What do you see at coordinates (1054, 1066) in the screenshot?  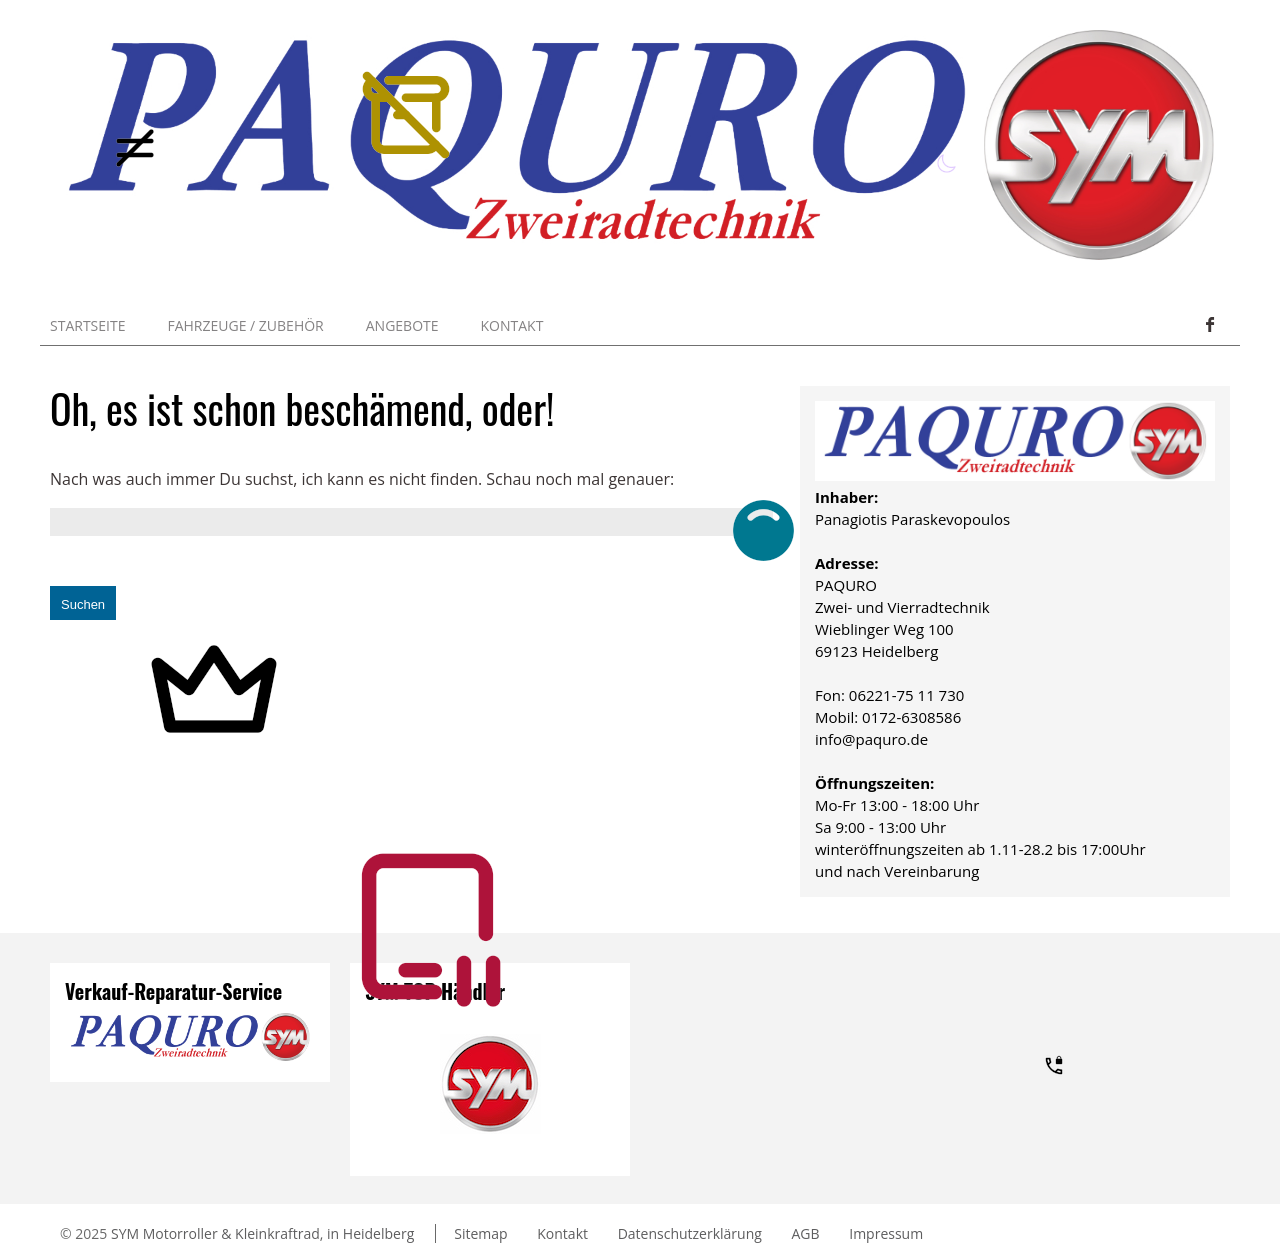 I see `phone is locked or secured` at bounding box center [1054, 1066].